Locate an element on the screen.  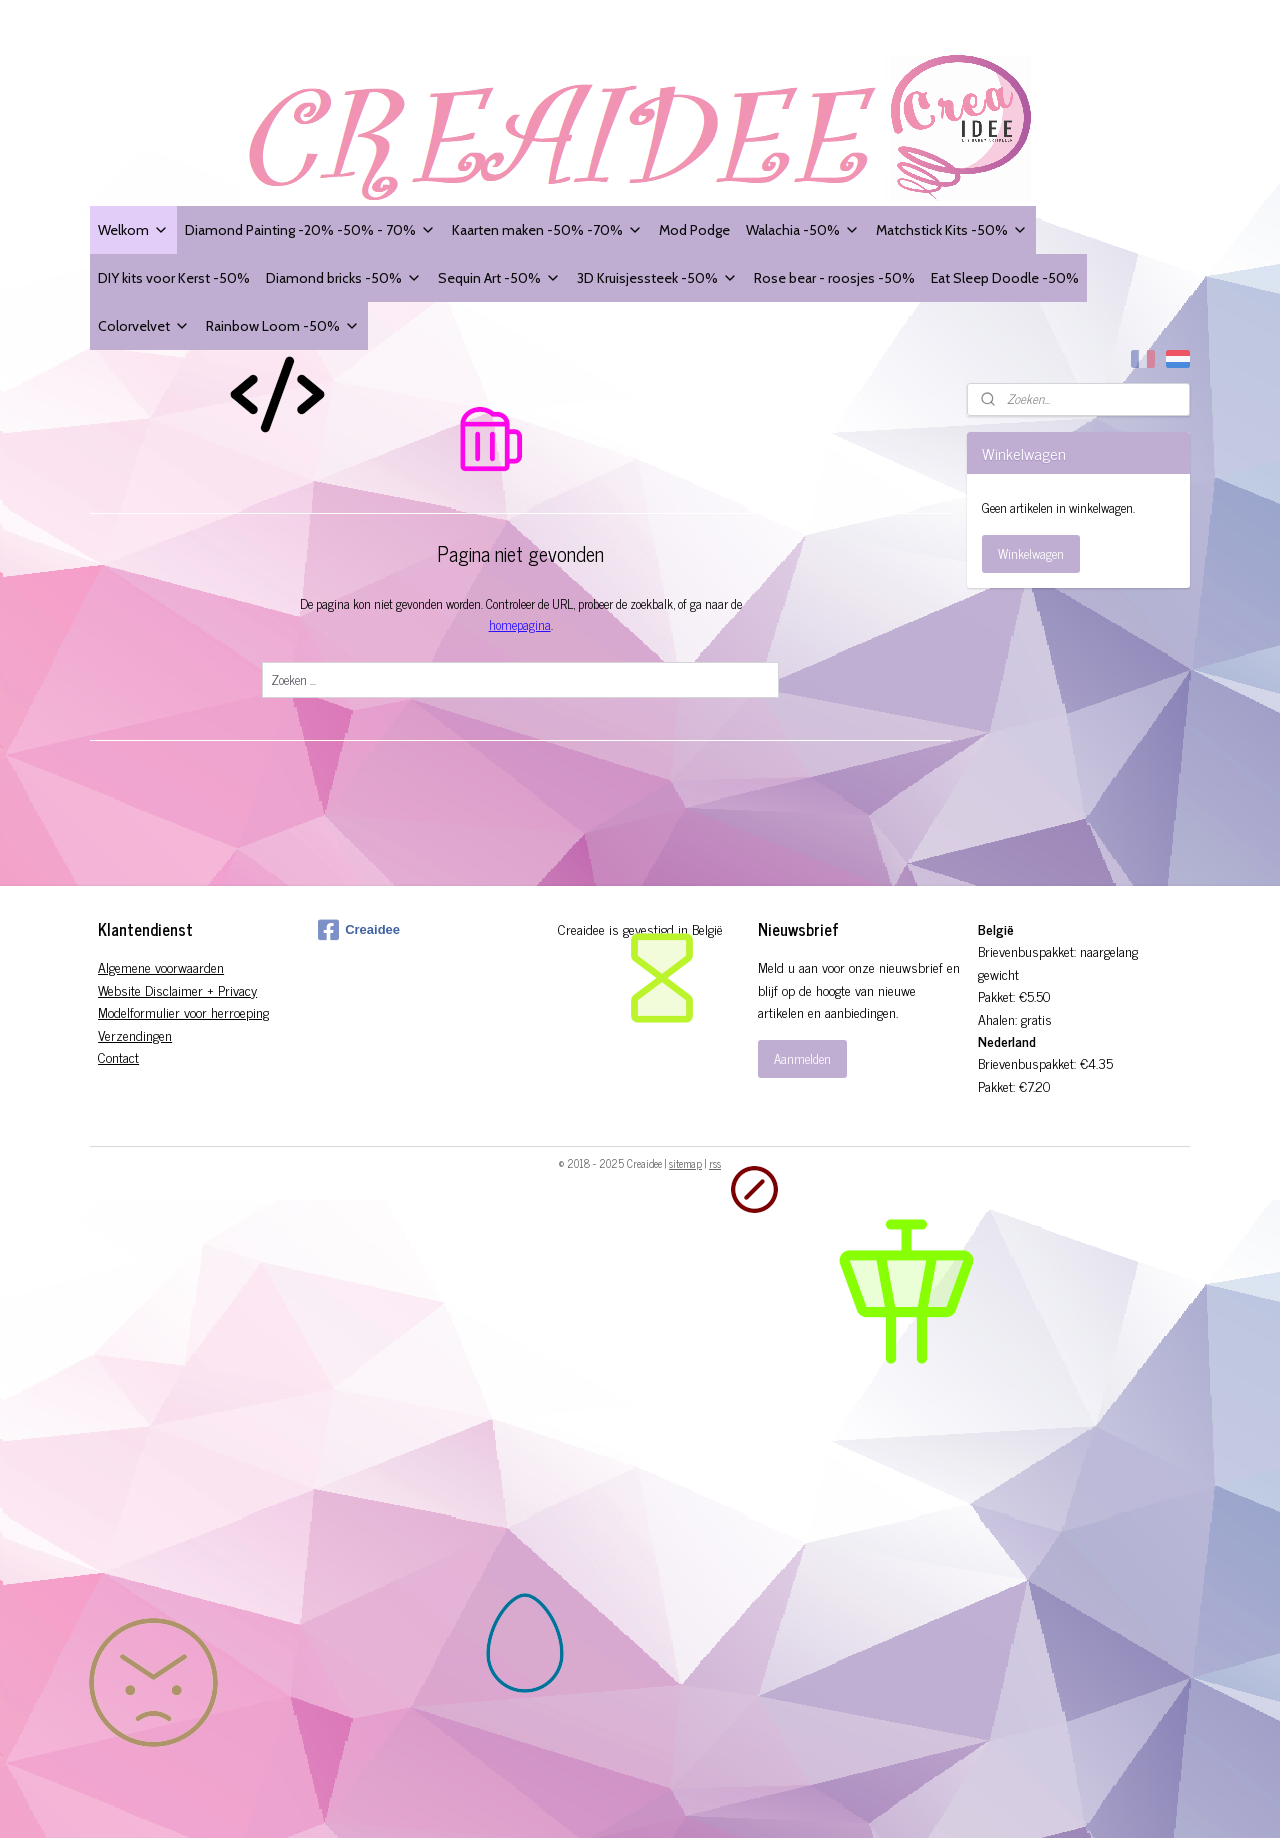
view or edit source code is located at coordinates (277, 394).